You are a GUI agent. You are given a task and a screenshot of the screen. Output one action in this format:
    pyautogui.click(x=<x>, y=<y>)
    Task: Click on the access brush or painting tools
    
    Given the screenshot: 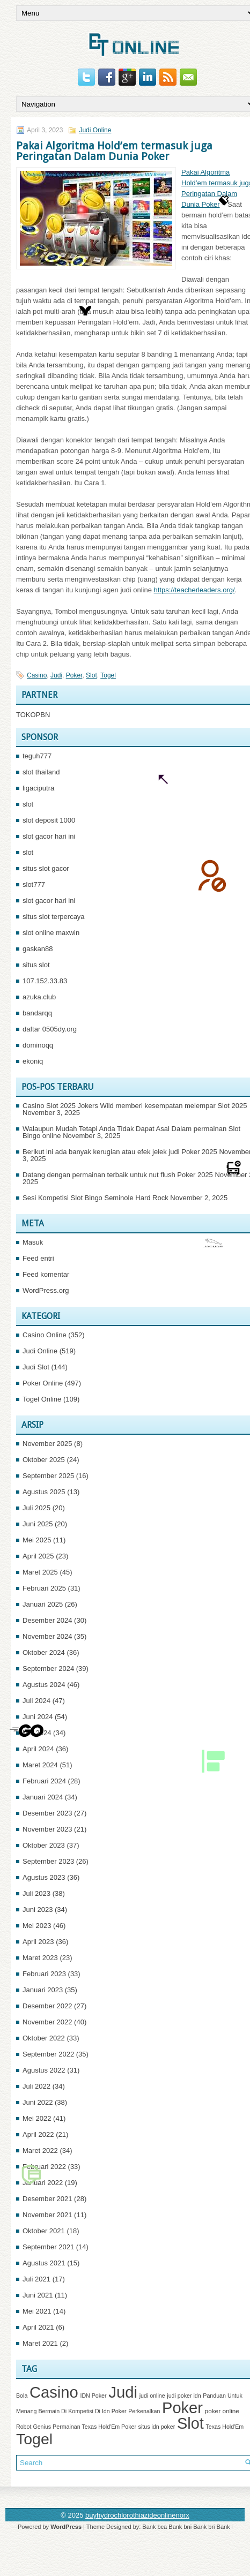 What is the action you would take?
    pyautogui.click(x=224, y=200)
    